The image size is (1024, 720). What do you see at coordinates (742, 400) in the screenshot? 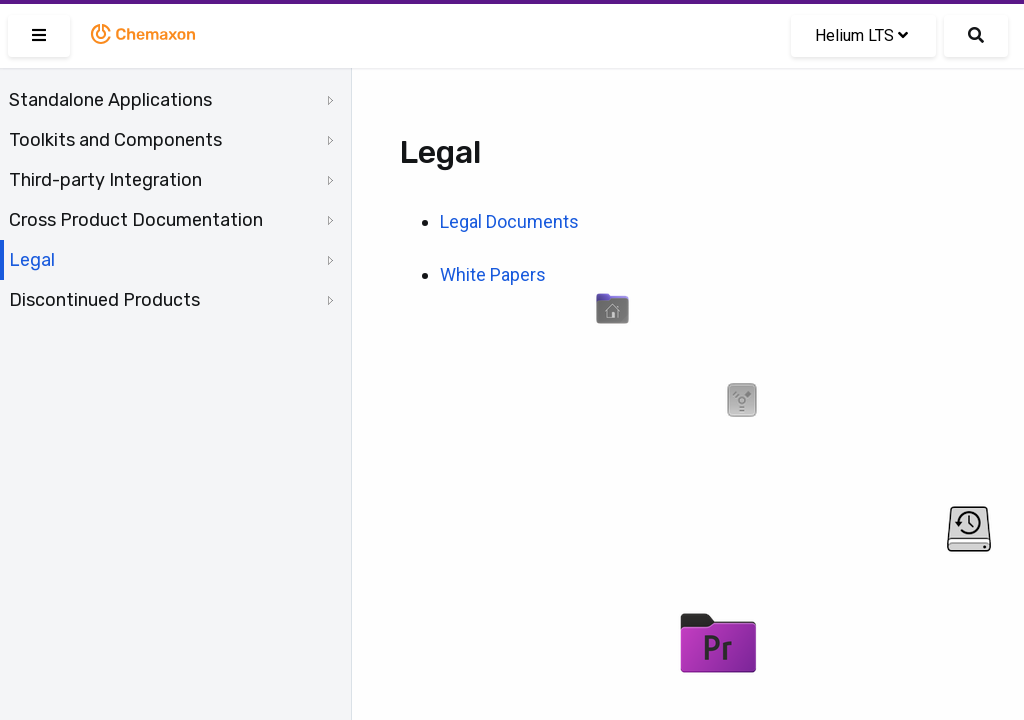
I see `access firewire external hard drive` at bounding box center [742, 400].